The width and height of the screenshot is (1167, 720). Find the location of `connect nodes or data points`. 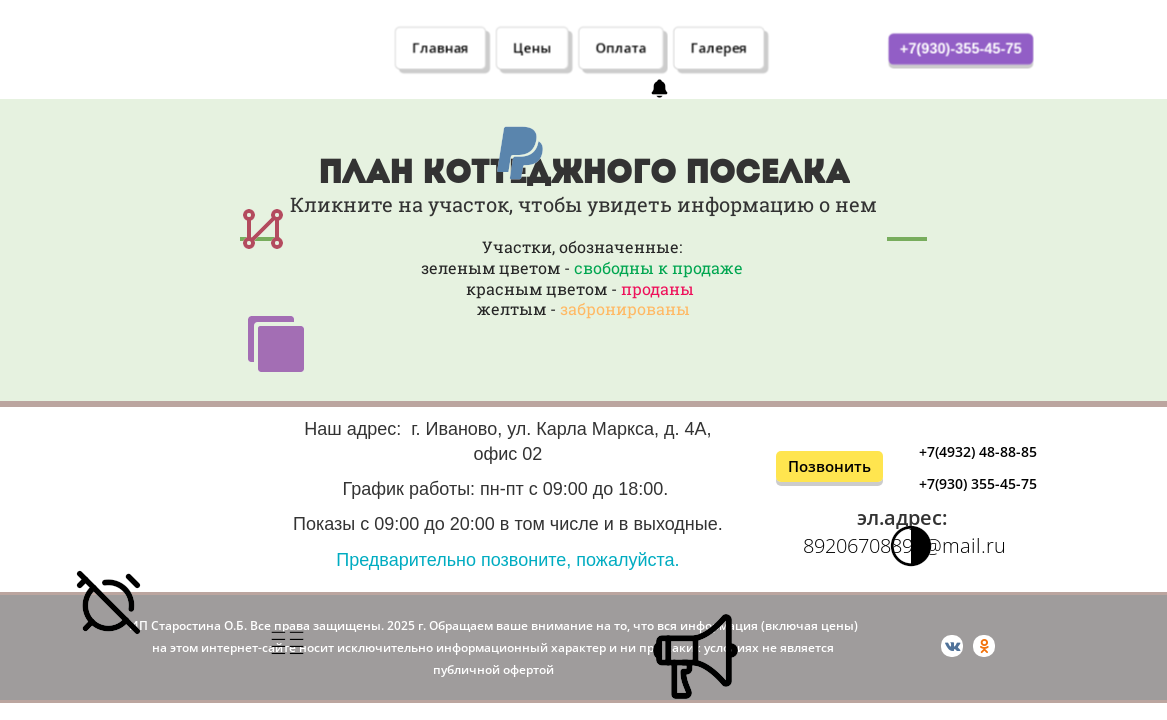

connect nodes or data points is located at coordinates (263, 229).